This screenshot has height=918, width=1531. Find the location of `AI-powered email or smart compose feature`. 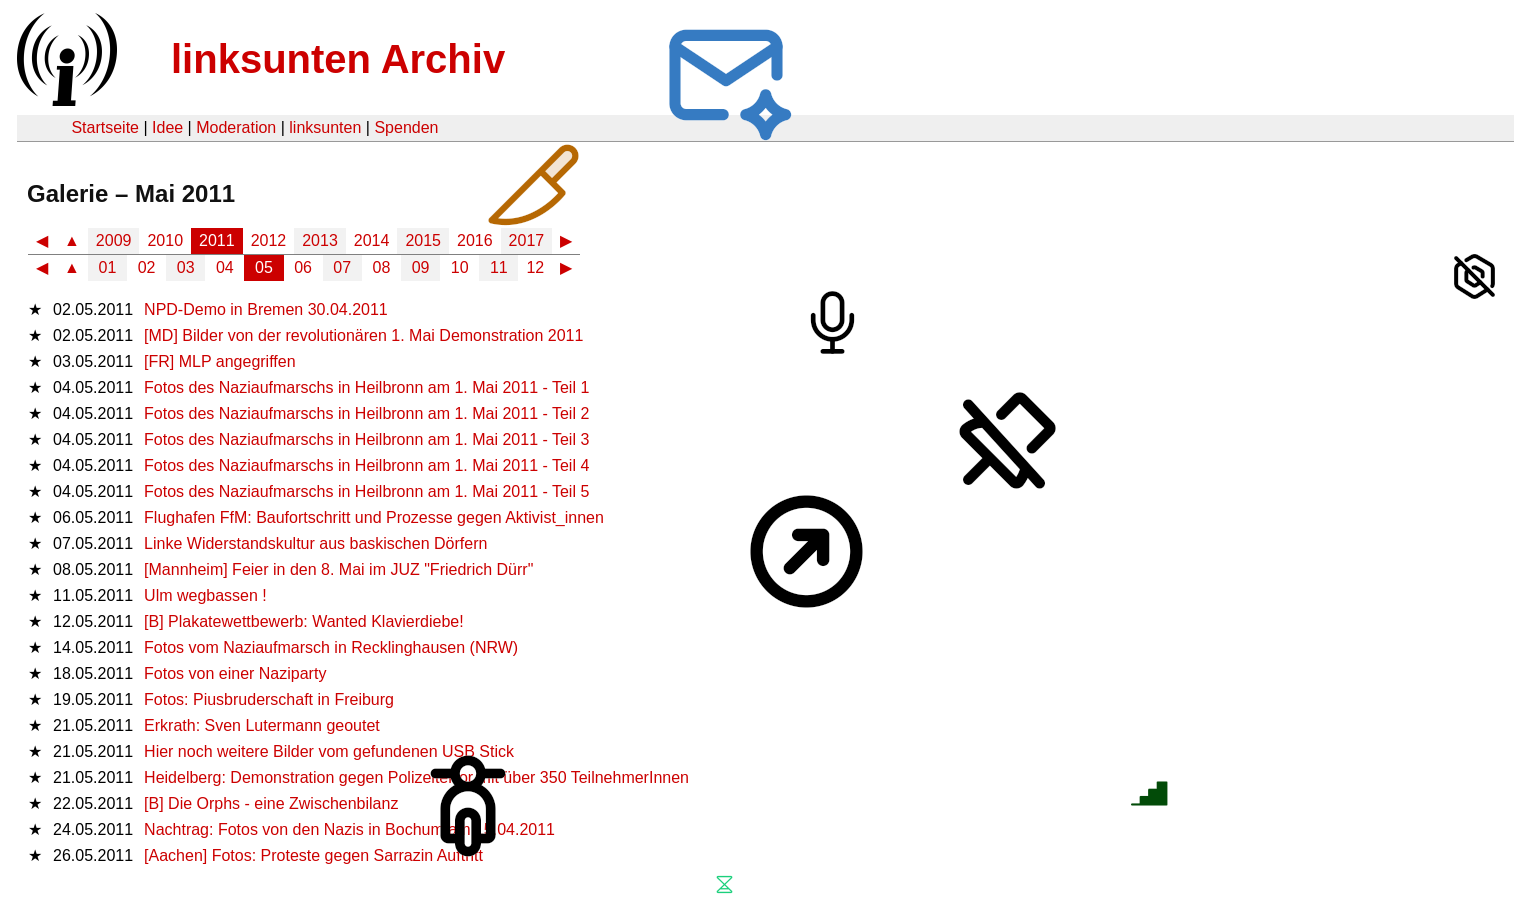

AI-powered email or smart compose feature is located at coordinates (726, 75).